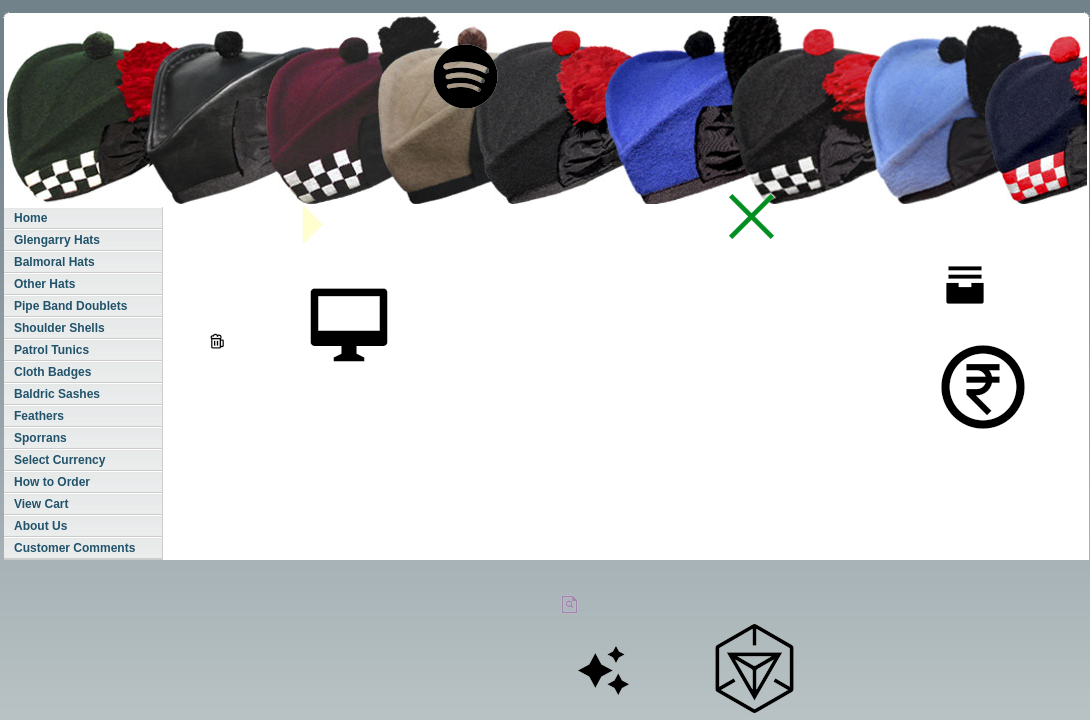 Image resolution: width=1090 pixels, height=720 pixels. I want to click on navigate to the next item or screen, so click(309, 224).